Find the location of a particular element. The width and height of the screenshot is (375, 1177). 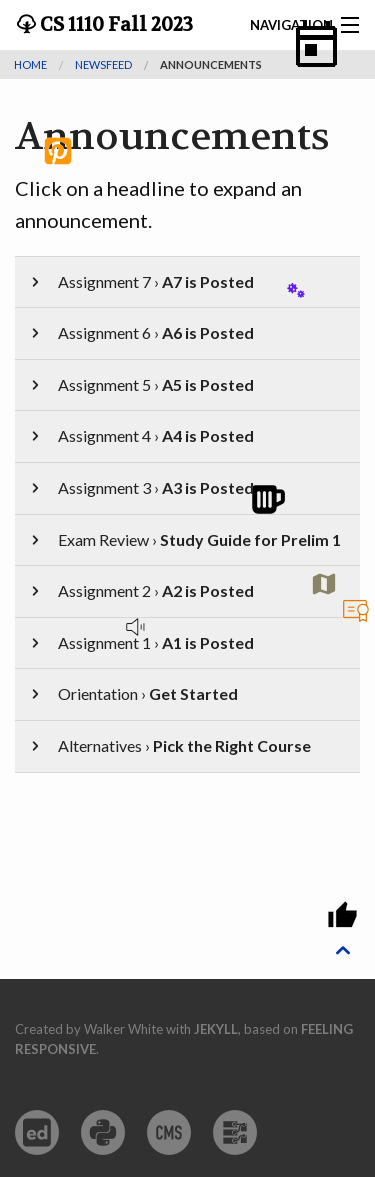

browse nearby bars or pubs is located at coordinates (266, 499).